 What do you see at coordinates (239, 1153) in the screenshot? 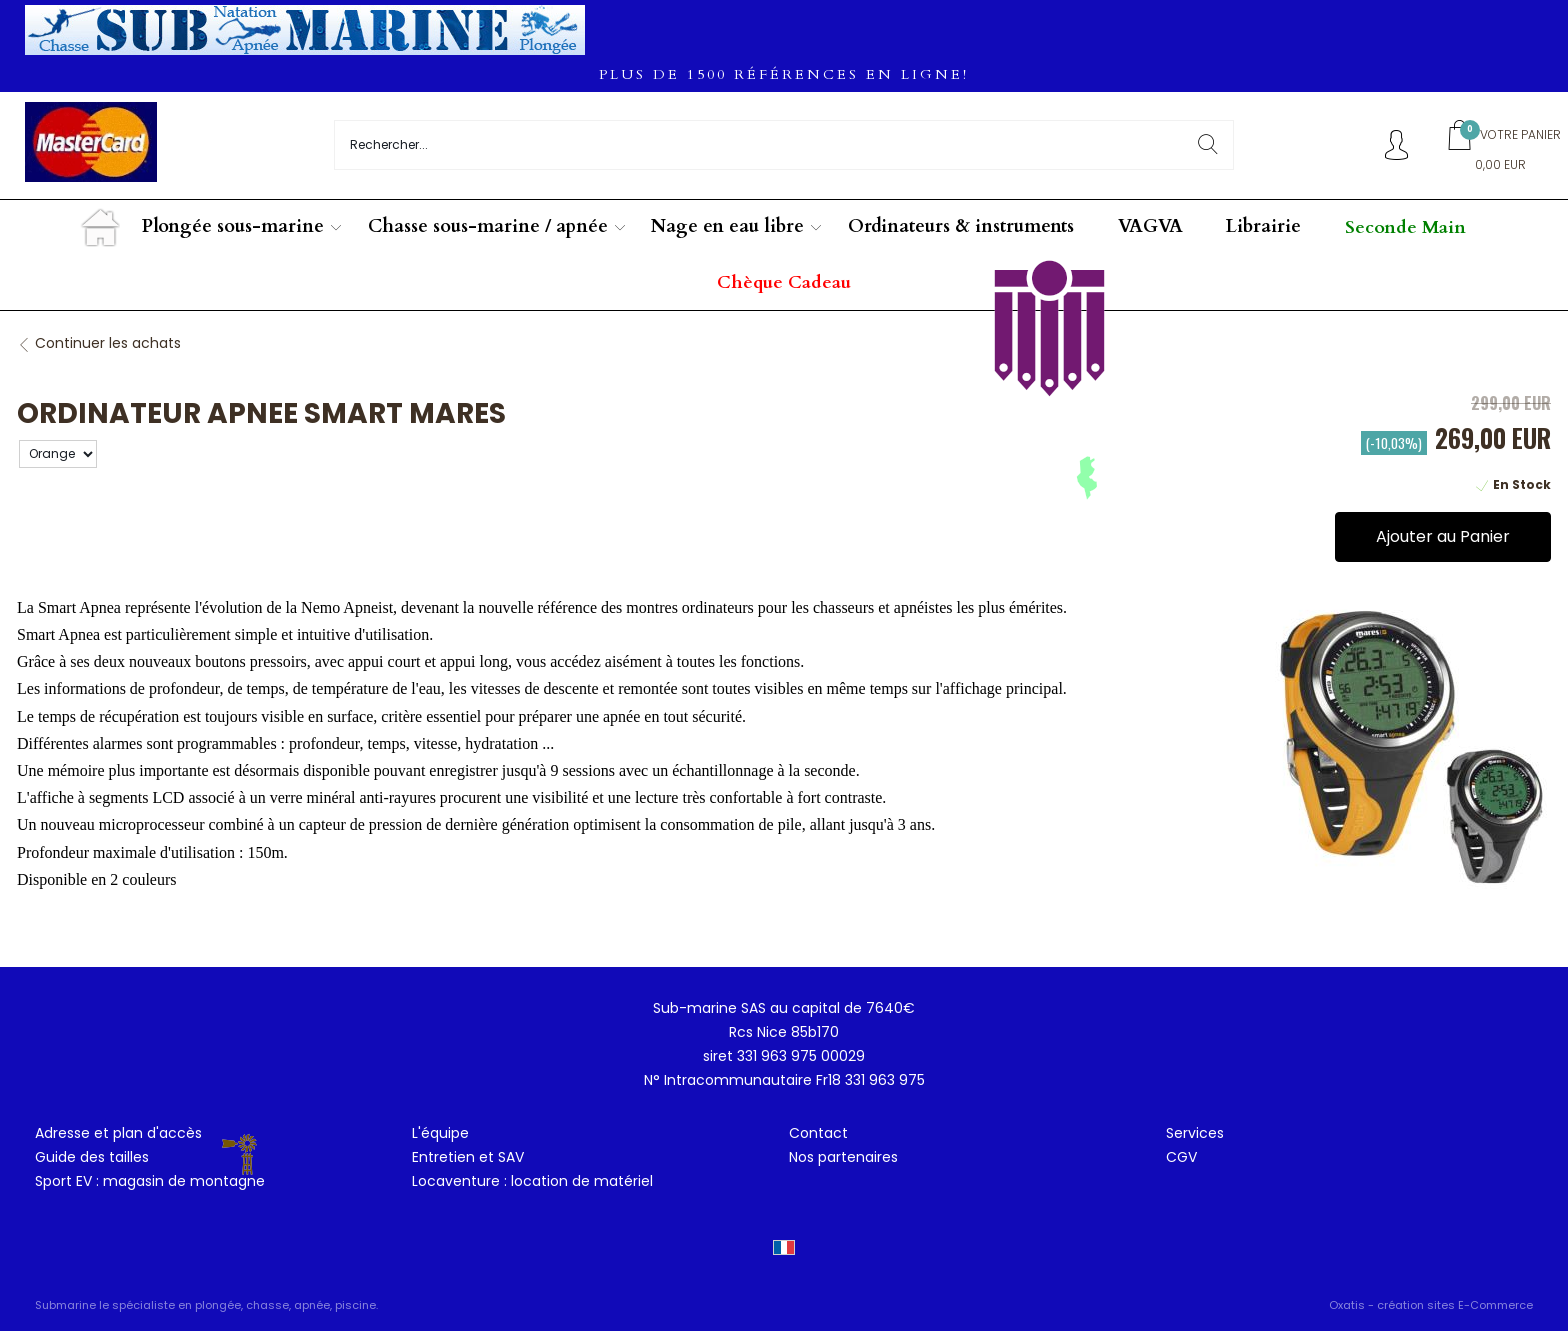
I see `windmill or wind pump structure icon` at bounding box center [239, 1153].